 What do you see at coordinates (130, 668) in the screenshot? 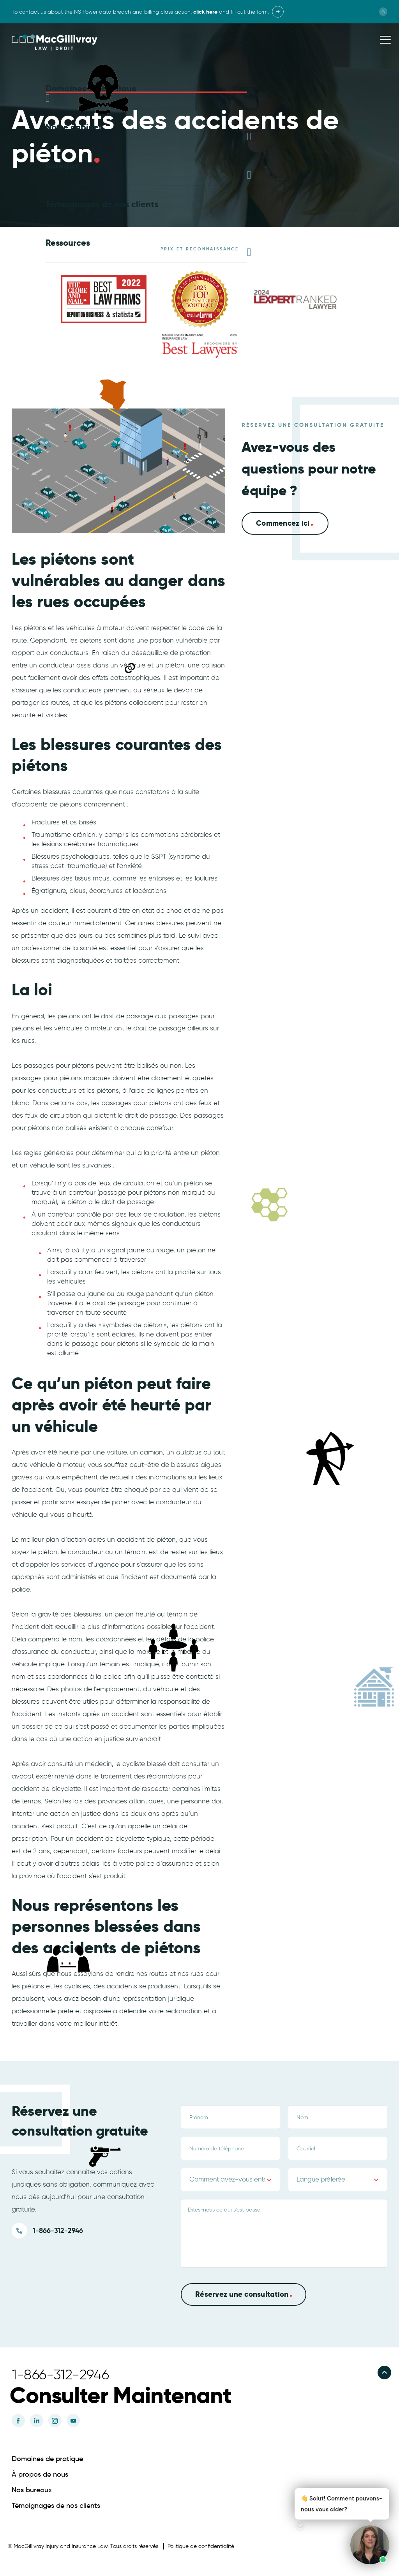
I see `view linked or connected accounts` at bounding box center [130, 668].